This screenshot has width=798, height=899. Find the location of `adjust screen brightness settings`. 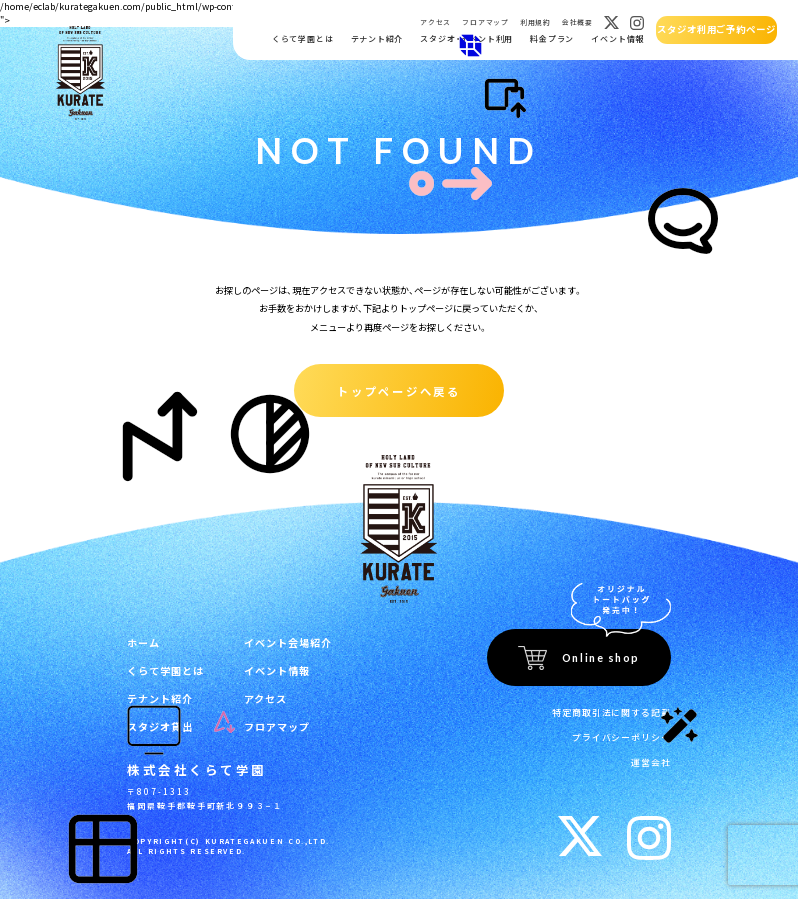

adjust screen brightness settings is located at coordinates (270, 434).